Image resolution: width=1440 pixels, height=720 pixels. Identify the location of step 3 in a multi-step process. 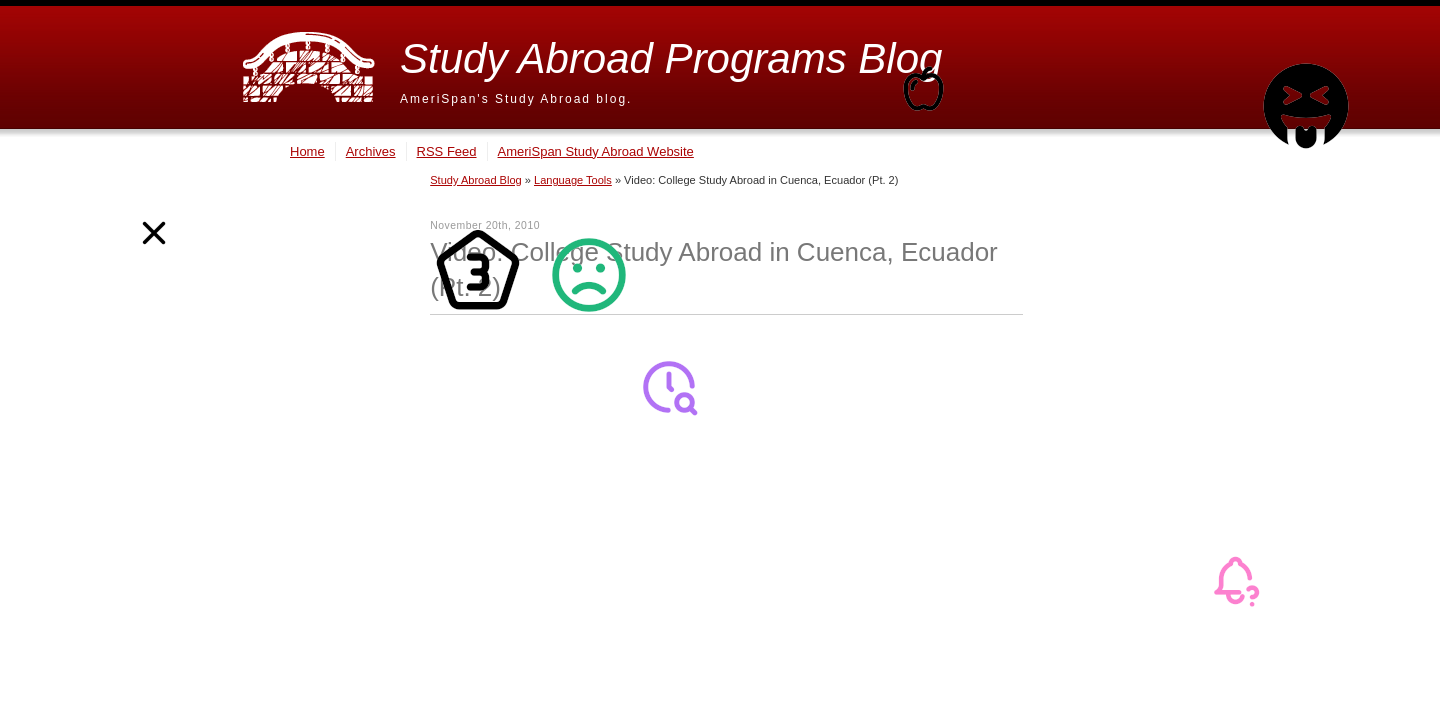
(478, 272).